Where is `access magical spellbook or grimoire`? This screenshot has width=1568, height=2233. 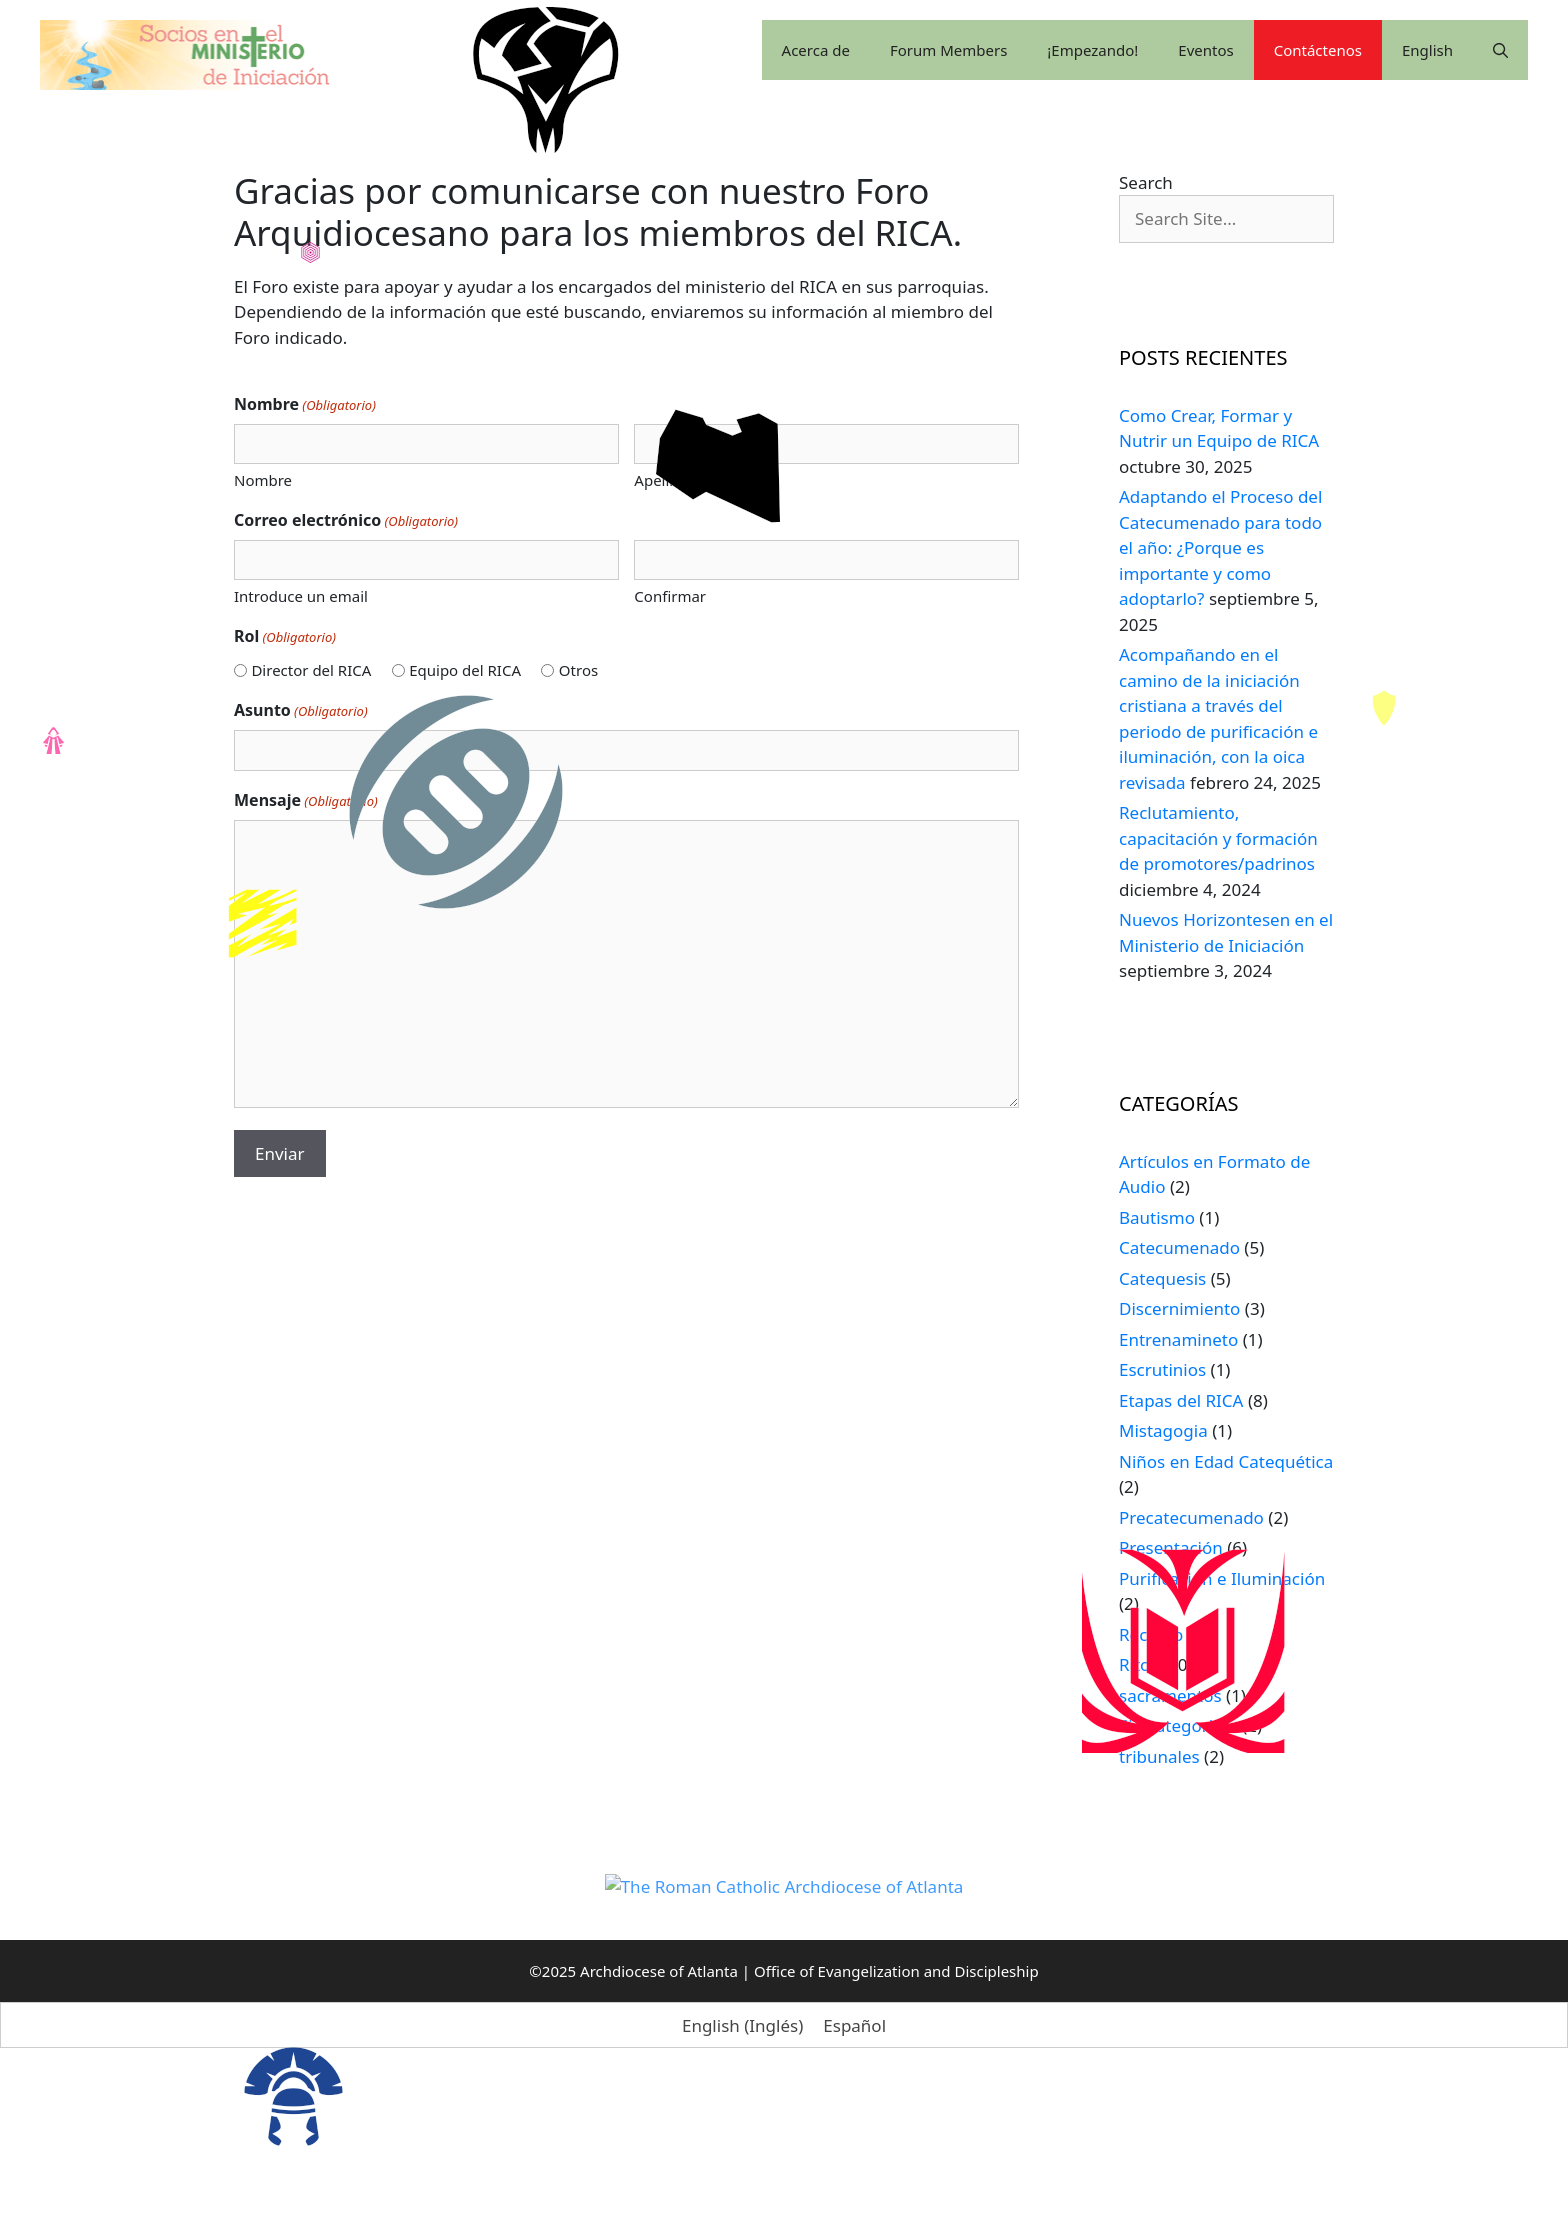 access magical spellbook or grimoire is located at coordinates (1183, 1651).